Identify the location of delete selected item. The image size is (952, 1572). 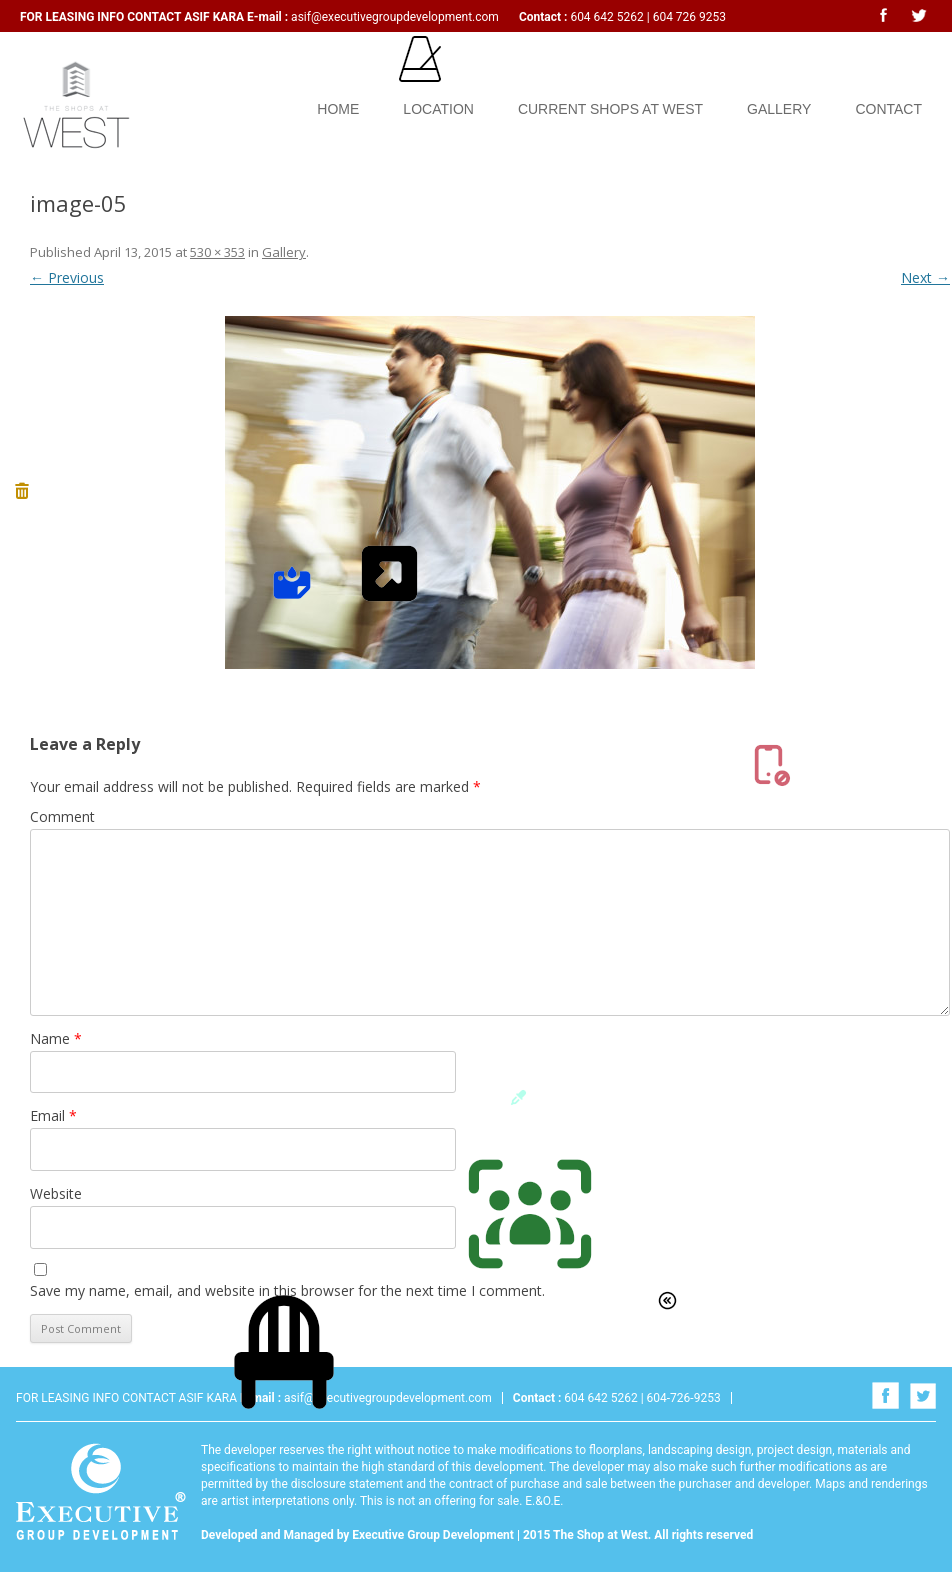
(22, 491).